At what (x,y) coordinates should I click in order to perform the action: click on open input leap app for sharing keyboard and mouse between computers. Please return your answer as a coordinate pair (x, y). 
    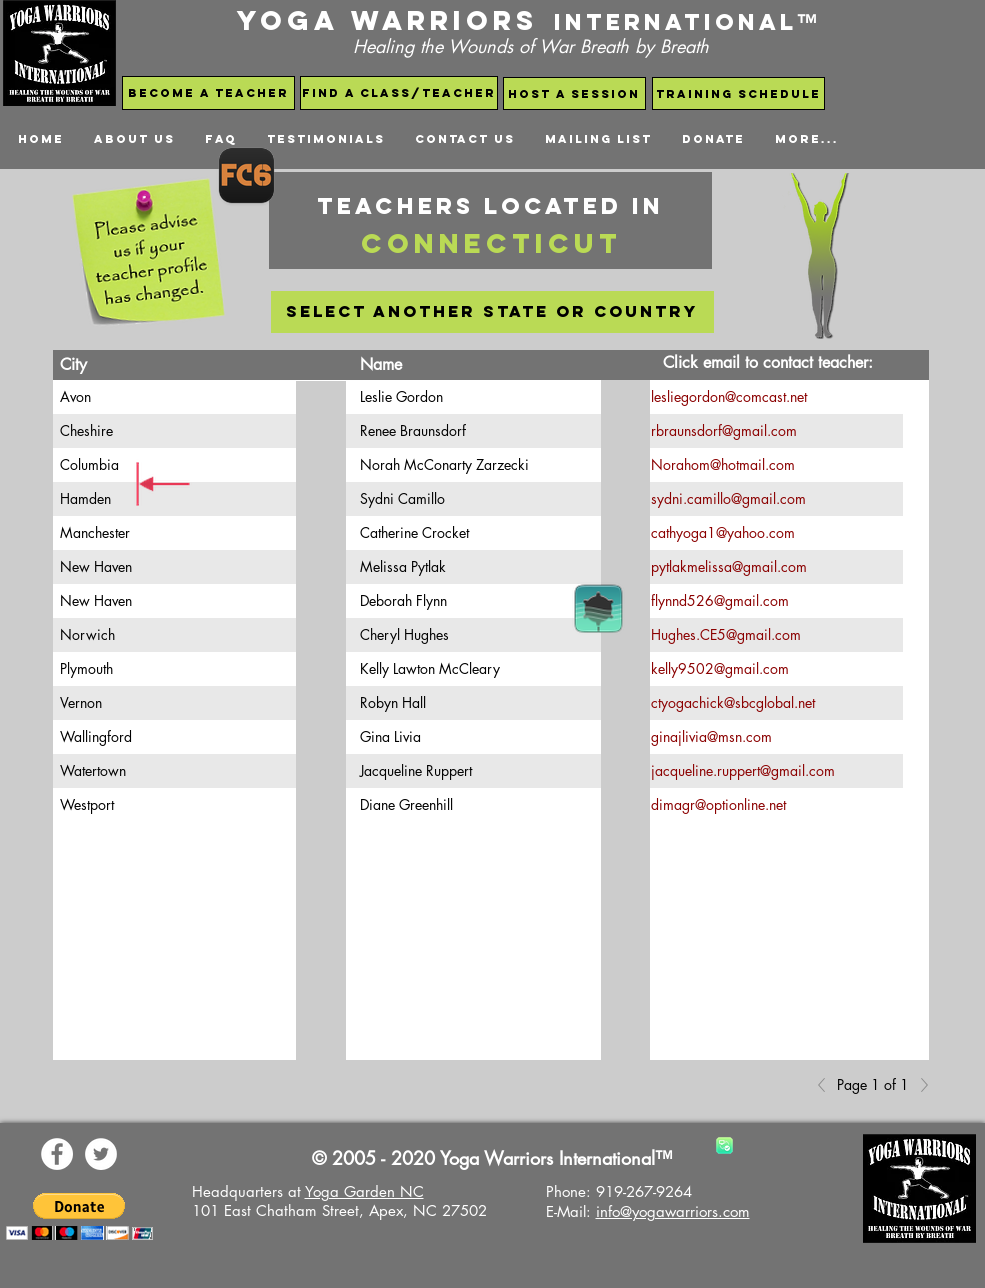
    Looking at the image, I should click on (724, 1145).